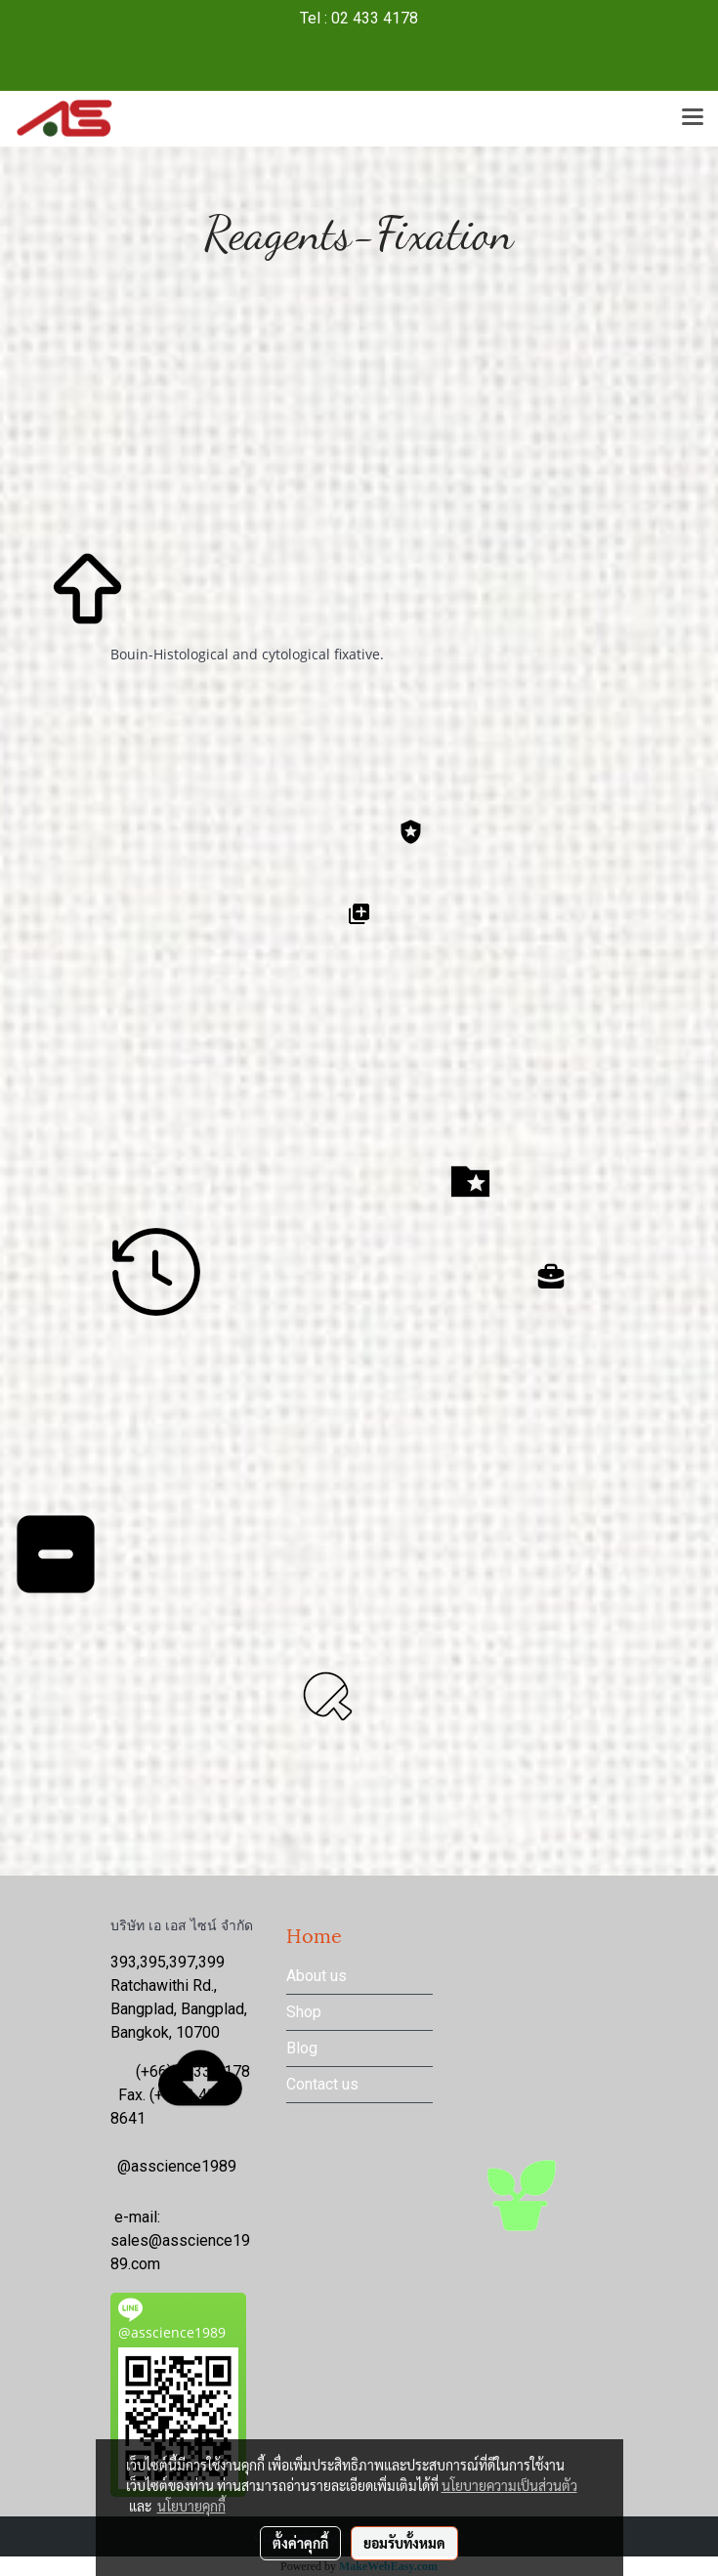  I want to click on access plant care or gardening features, so click(520, 2195).